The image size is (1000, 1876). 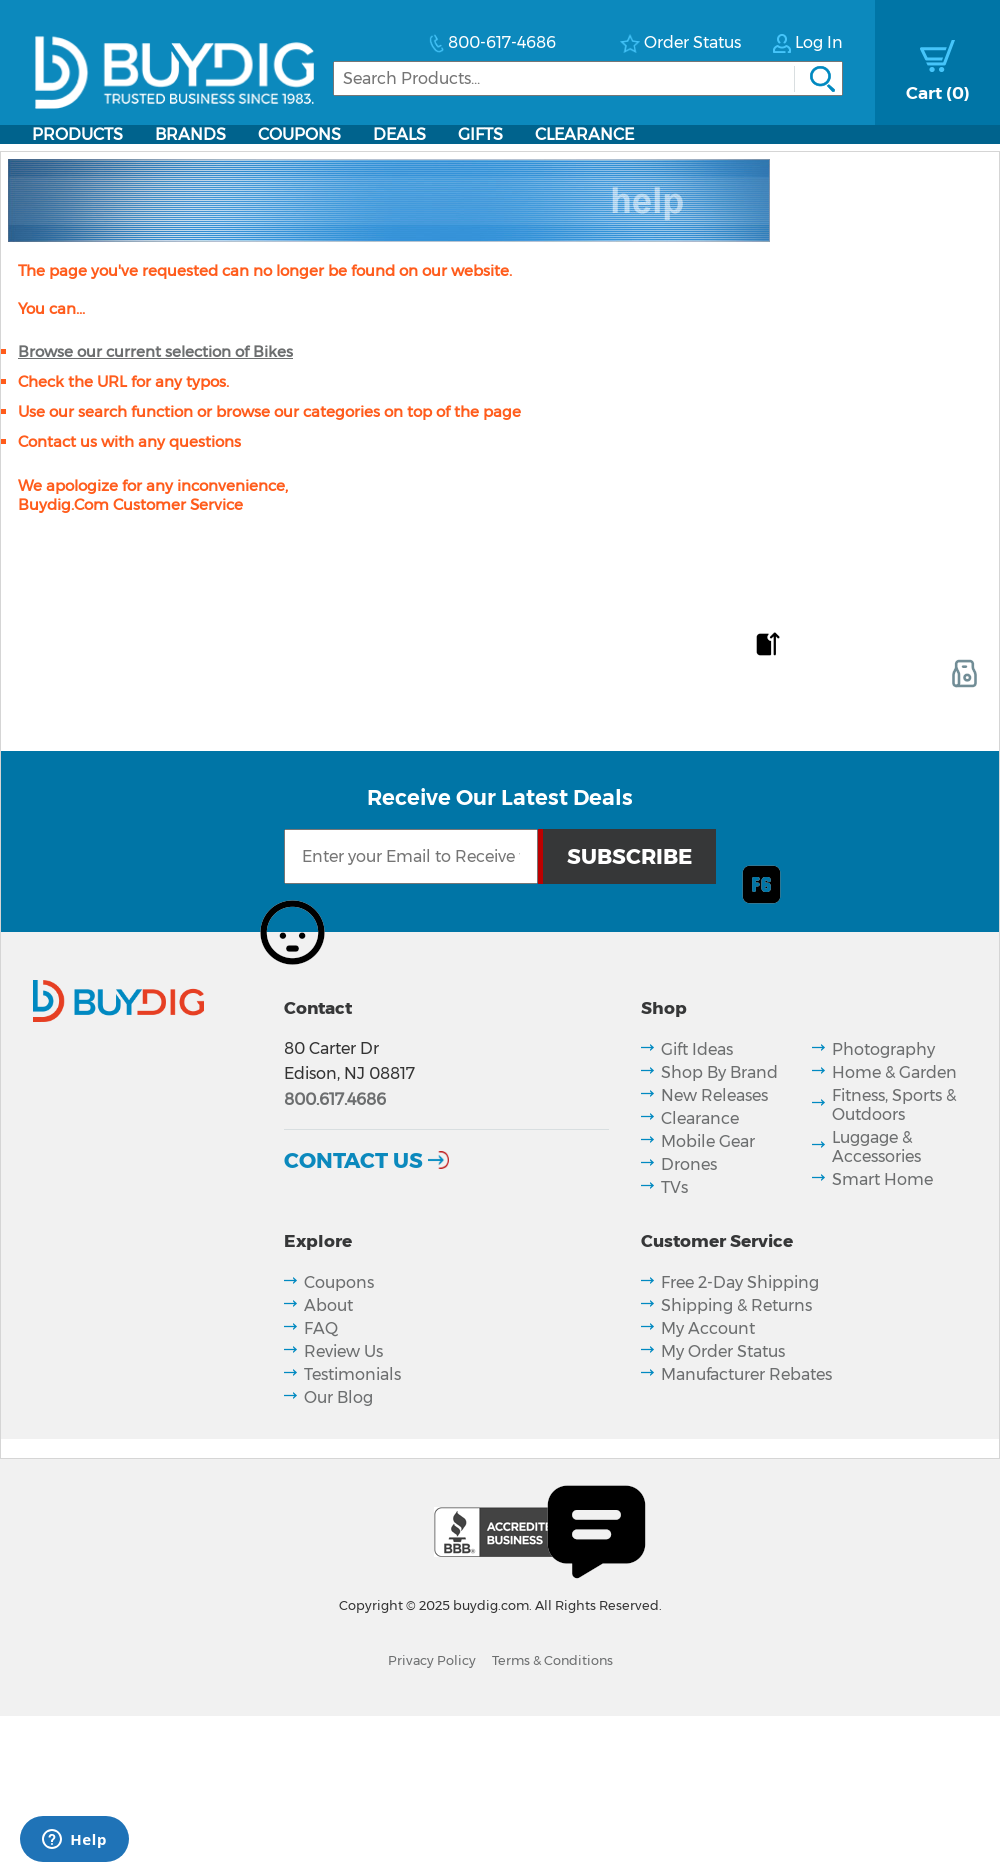 What do you see at coordinates (596, 1529) in the screenshot?
I see `open messages or chat` at bounding box center [596, 1529].